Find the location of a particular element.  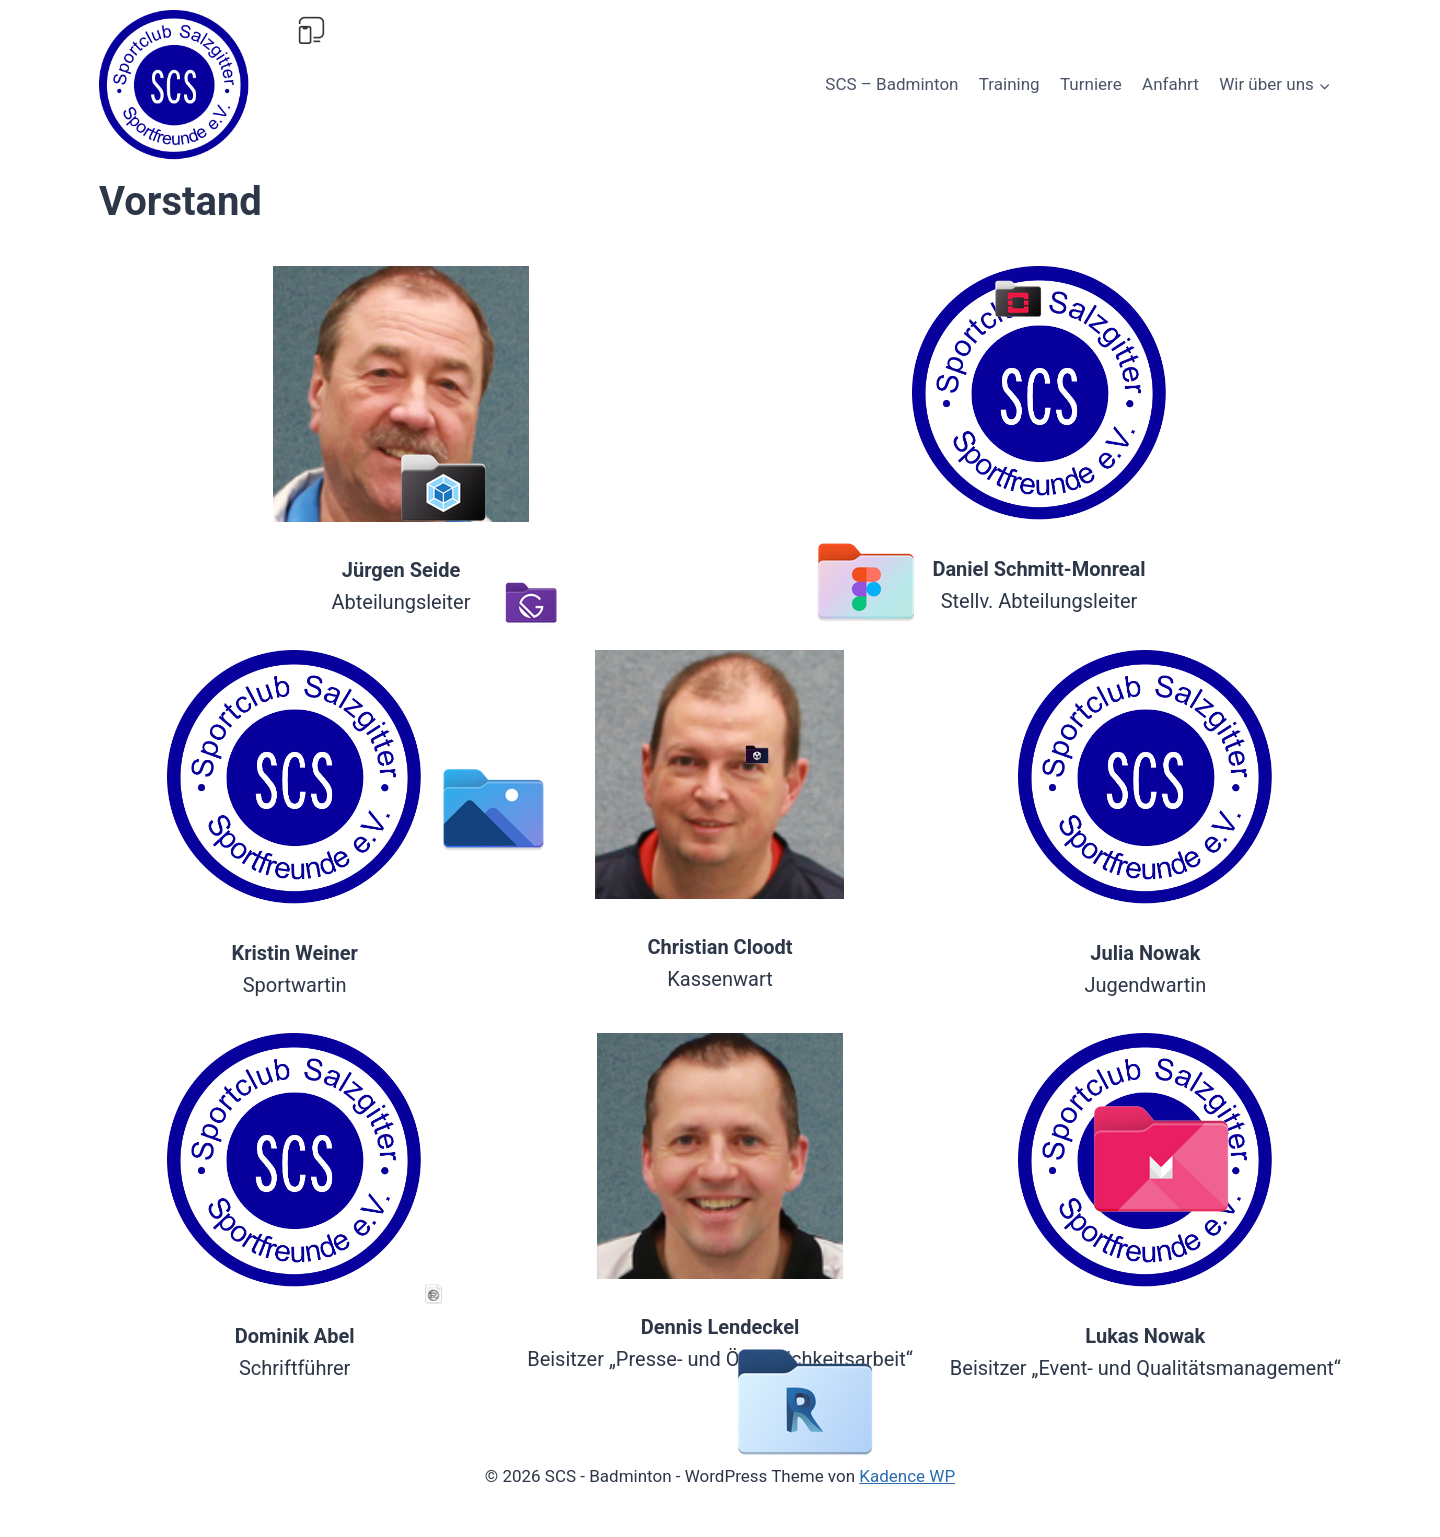

folder containing Gatsby project files is located at coordinates (531, 604).